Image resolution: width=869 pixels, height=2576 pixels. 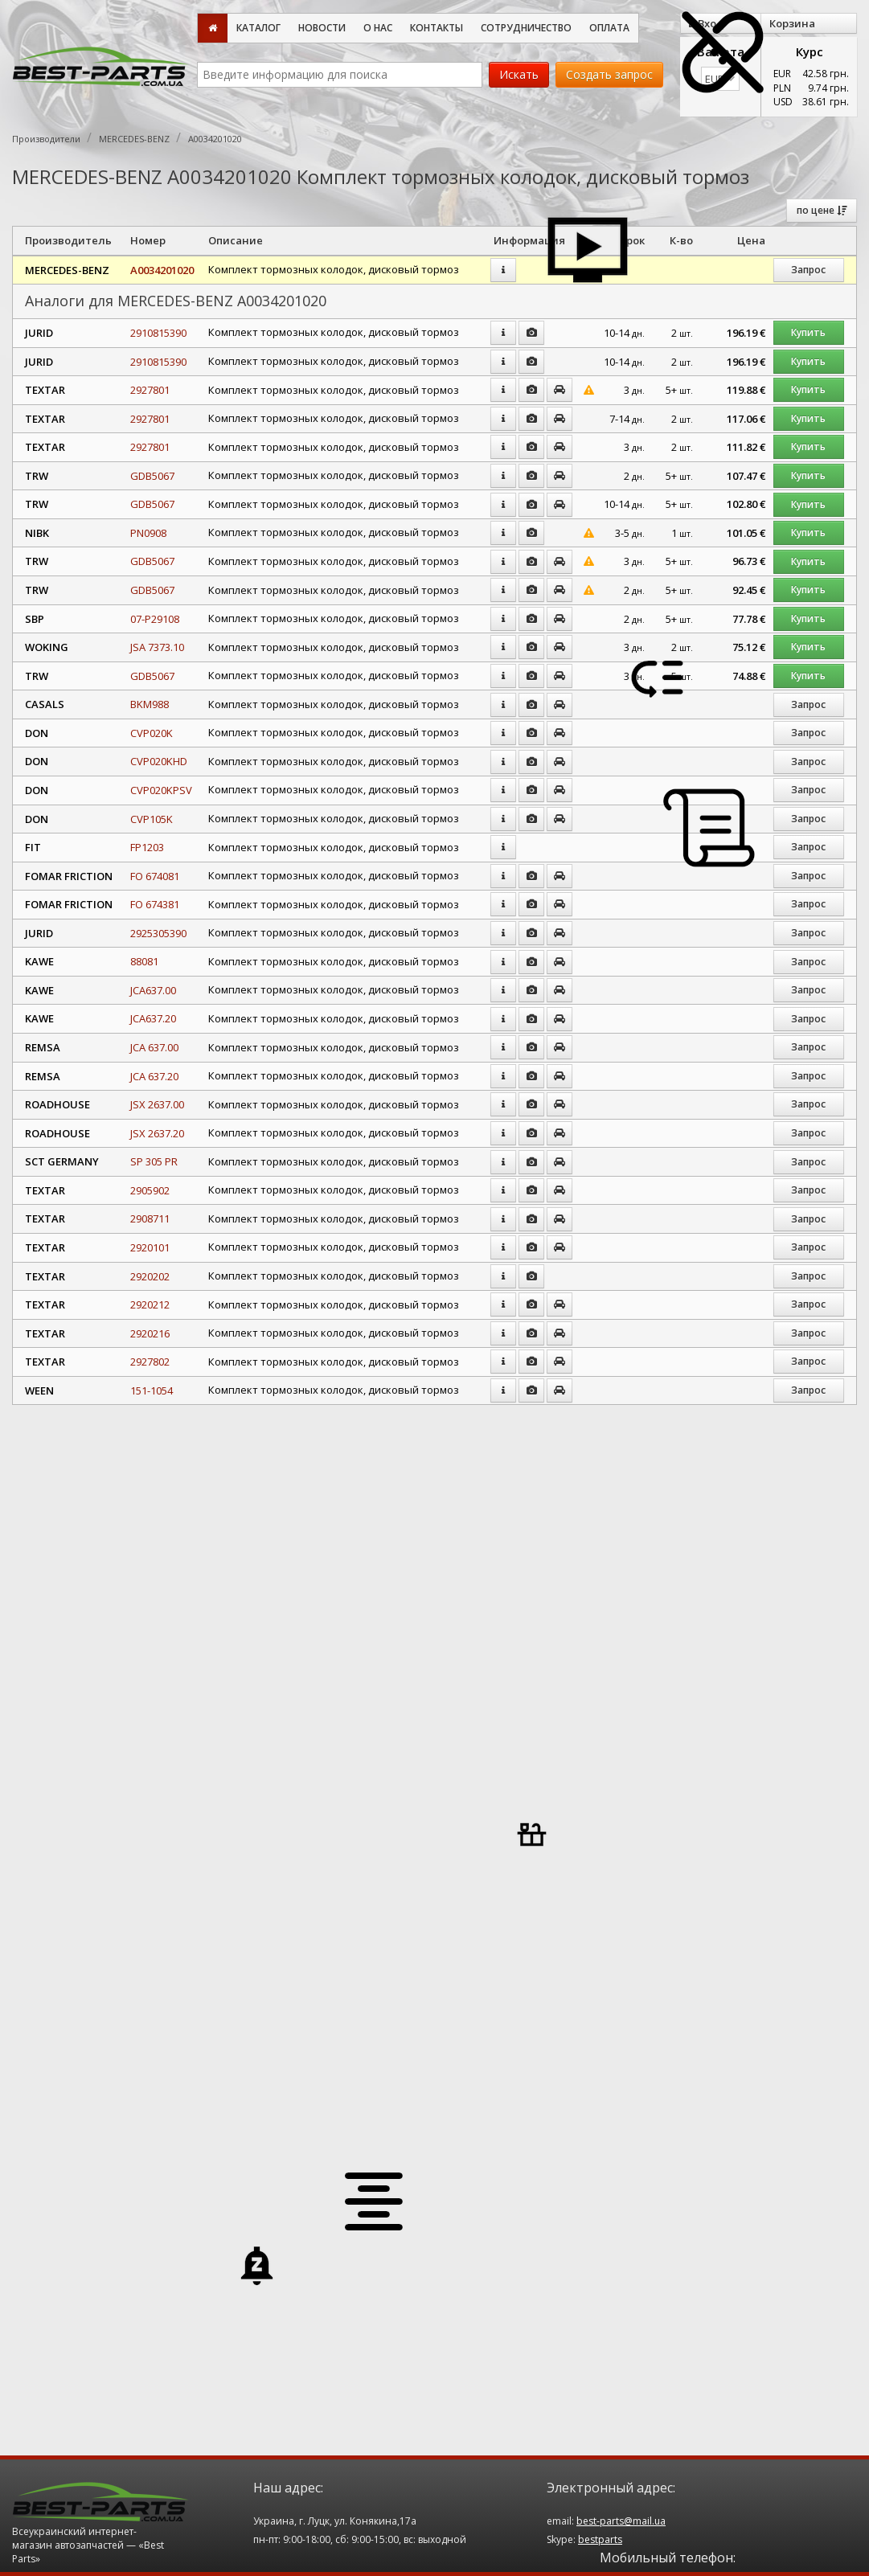 I want to click on notifications are currently paused or snoozed, so click(x=256, y=2265).